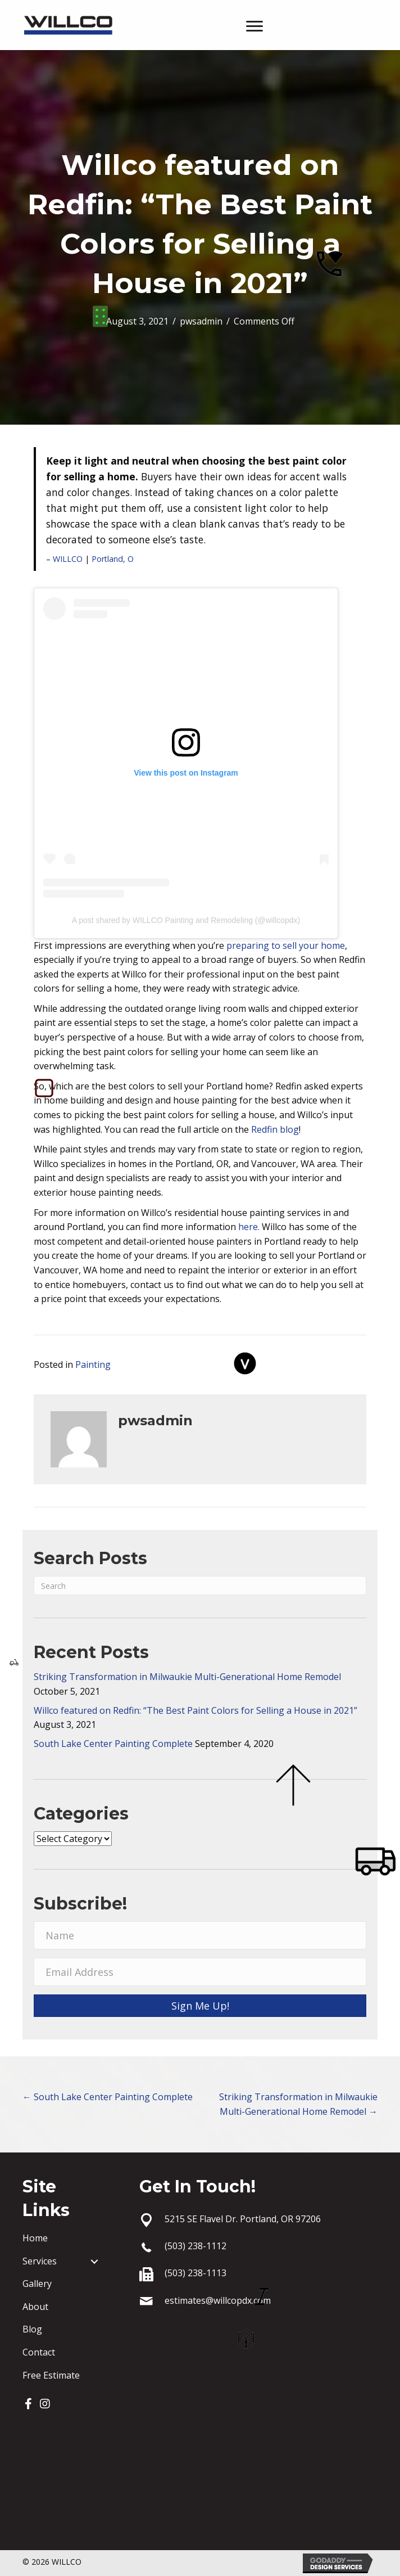  Describe the element at coordinates (374, 1859) in the screenshot. I see `track your delivery status` at that location.